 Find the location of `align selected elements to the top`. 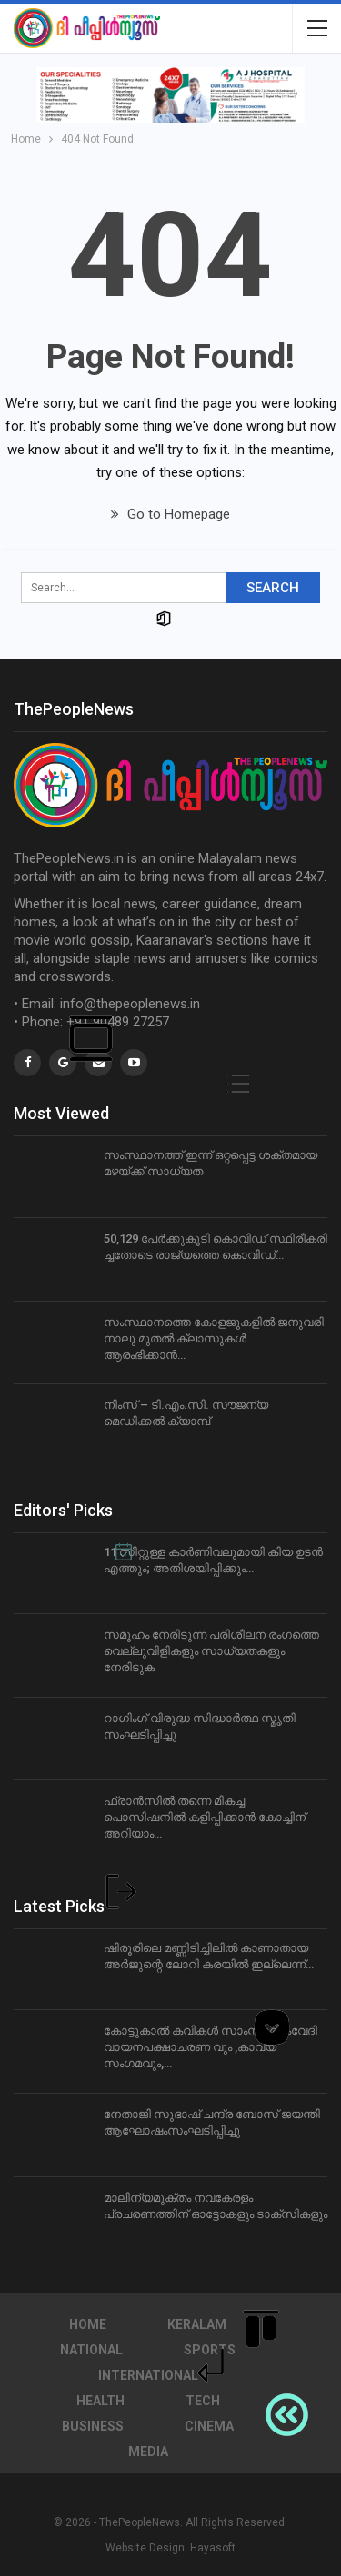

align selected elements to the top is located at coordinates (261, 2328).